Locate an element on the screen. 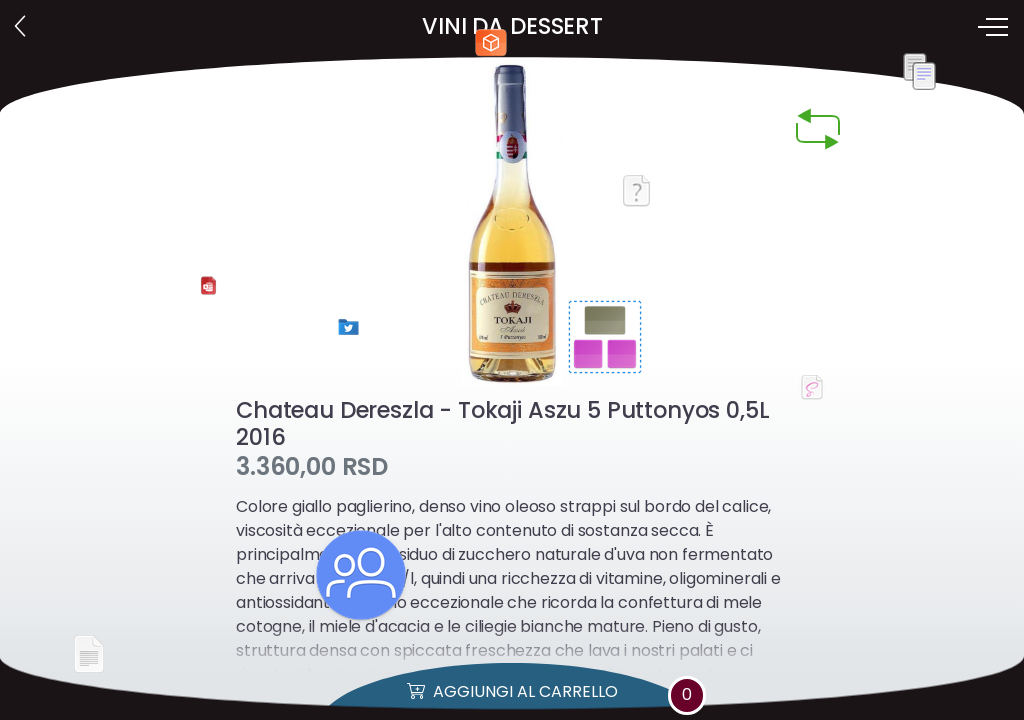 The image size is (1024, 720). copy selected content to clipboard is located at coordinates (919, 71).